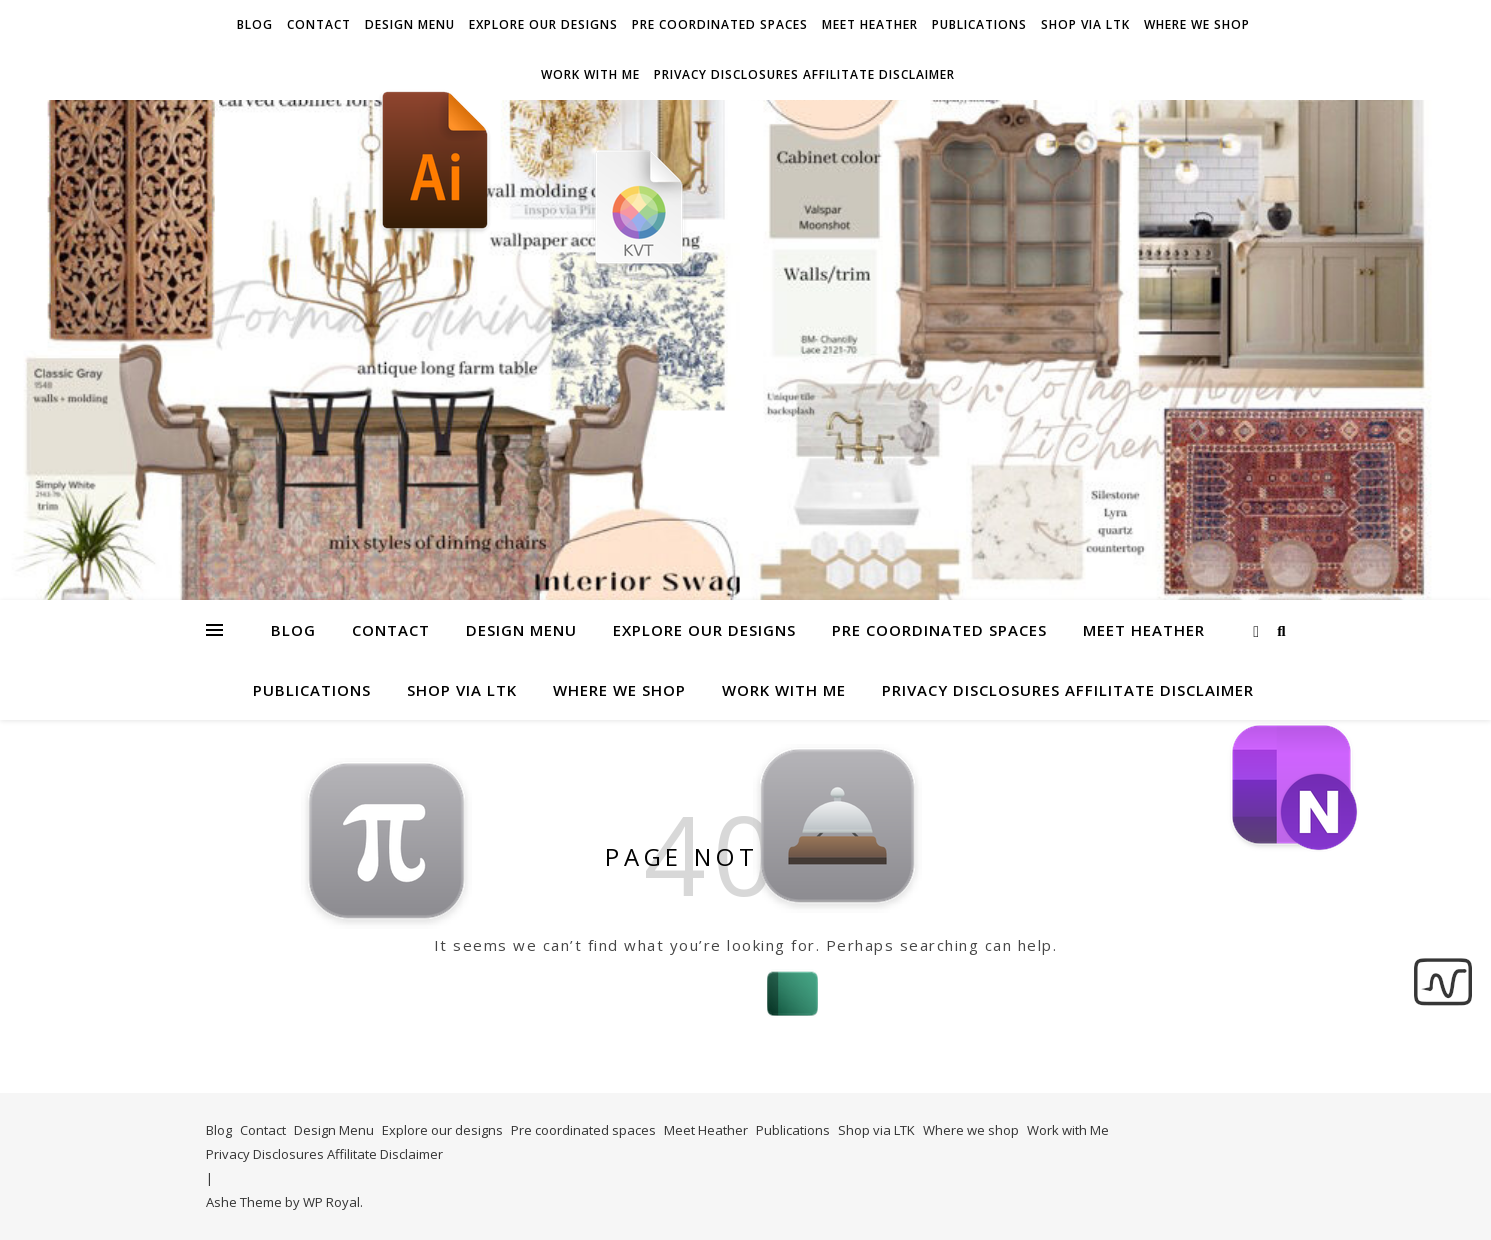 This screenshot has width=1491, height=1240. Describe the element at coordinates (435, 160) in the screenshot. I see `open an Adobe Illustrator file` at that location.